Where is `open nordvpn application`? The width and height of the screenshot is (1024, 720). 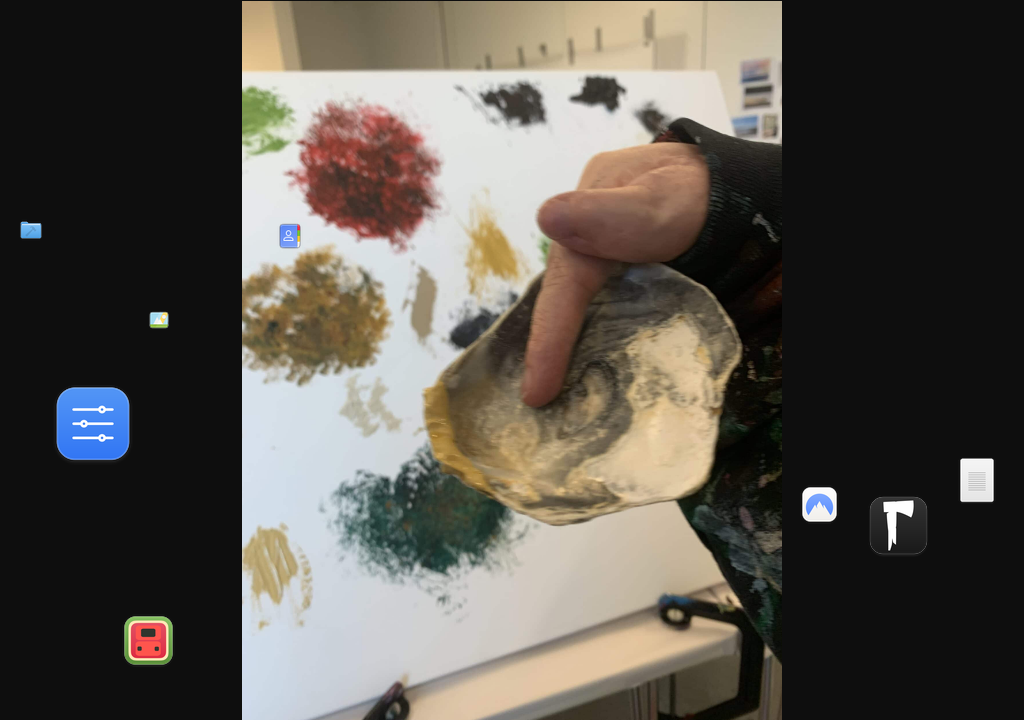 open nordvpn application is located at coordinates (819, 504).